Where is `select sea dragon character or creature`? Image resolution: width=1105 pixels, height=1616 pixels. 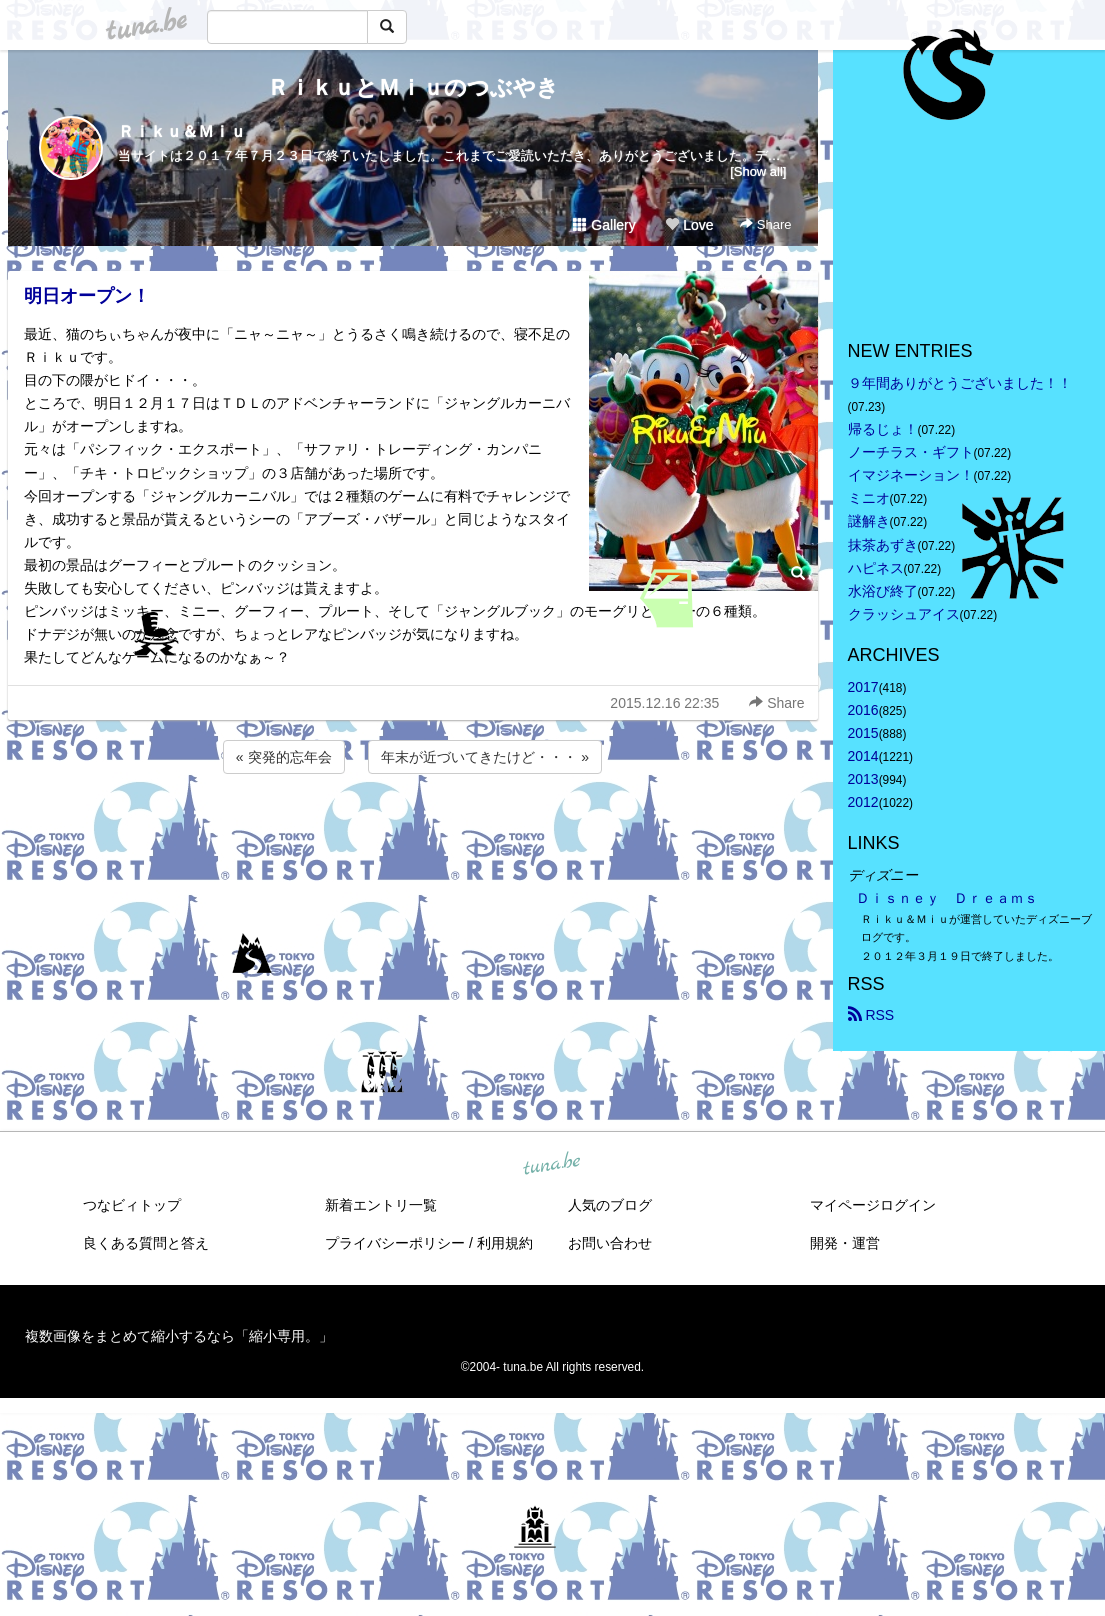 select sea dragon character or creature is located at coordinates (949, 74).